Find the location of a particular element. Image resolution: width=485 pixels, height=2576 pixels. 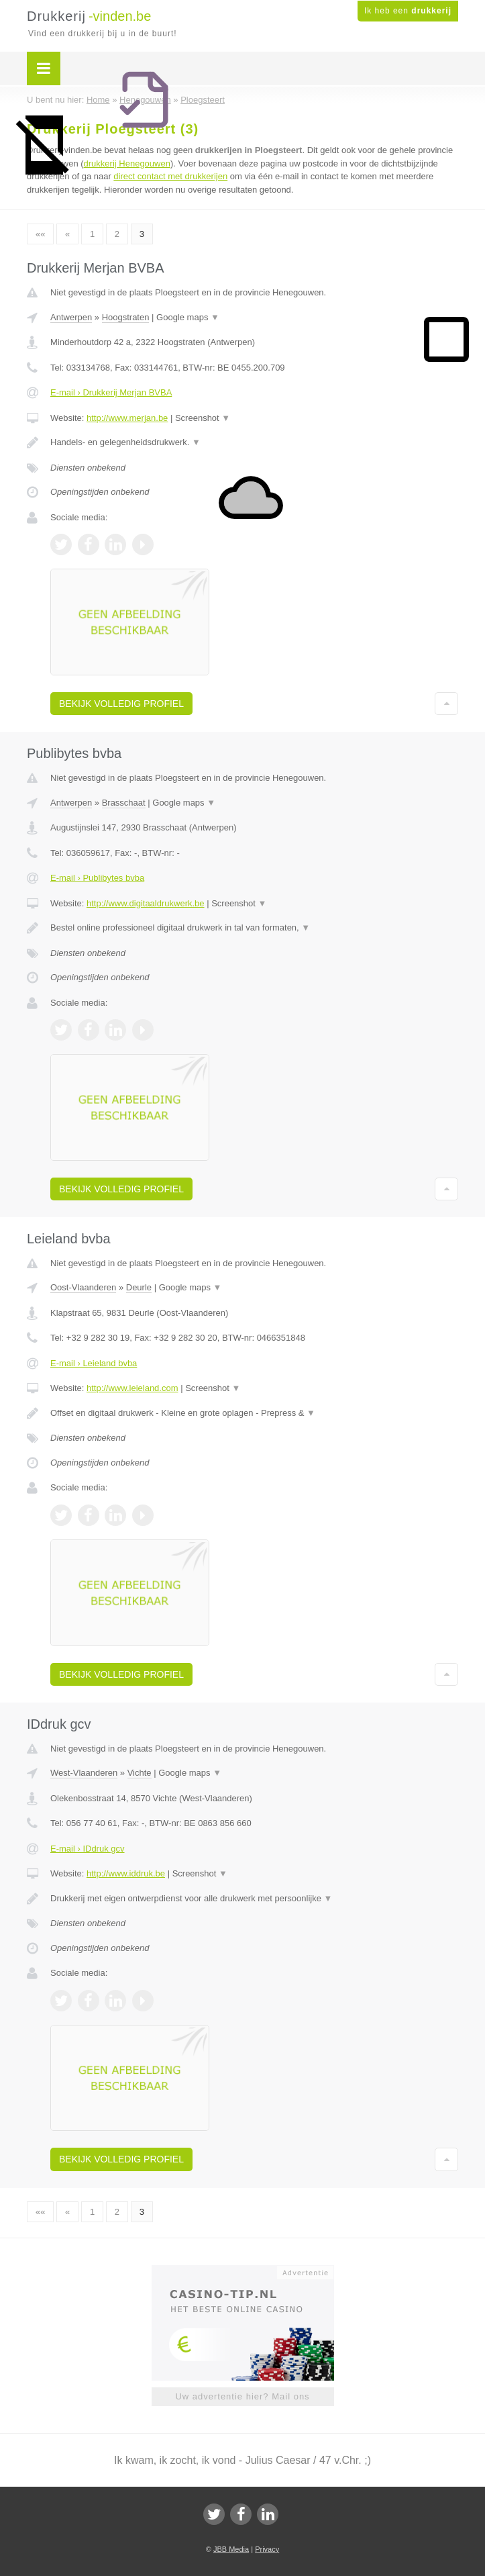

no cell phone signal available is located at coordinates (44, 145).